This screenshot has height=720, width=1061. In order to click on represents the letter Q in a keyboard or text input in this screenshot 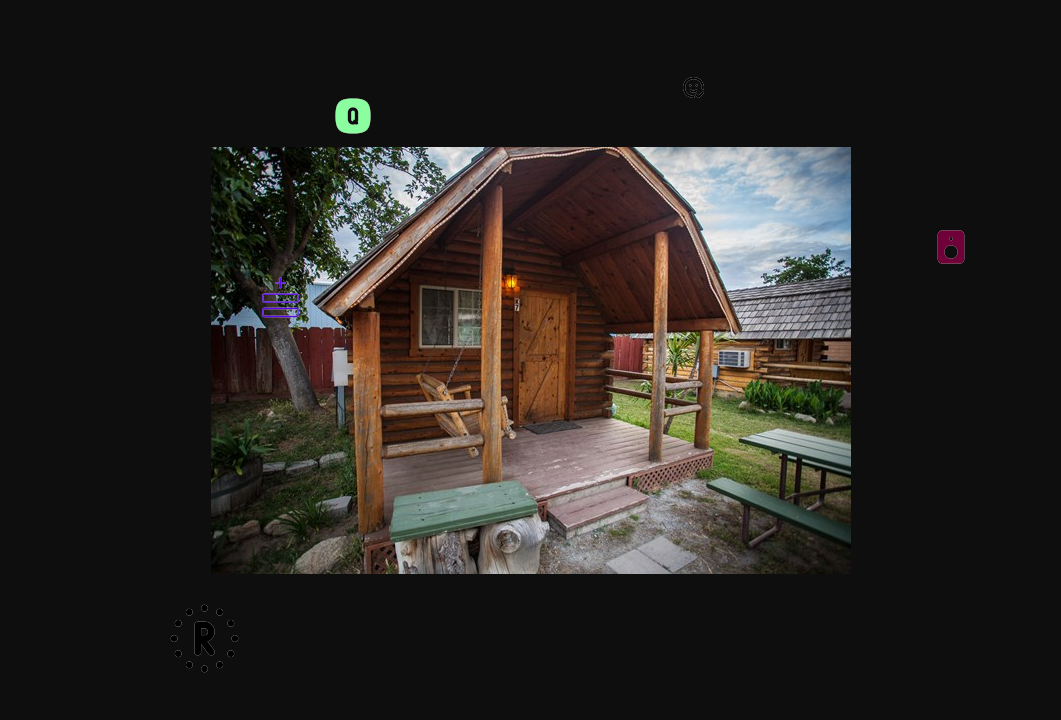, I will do `click(353, 116)`.